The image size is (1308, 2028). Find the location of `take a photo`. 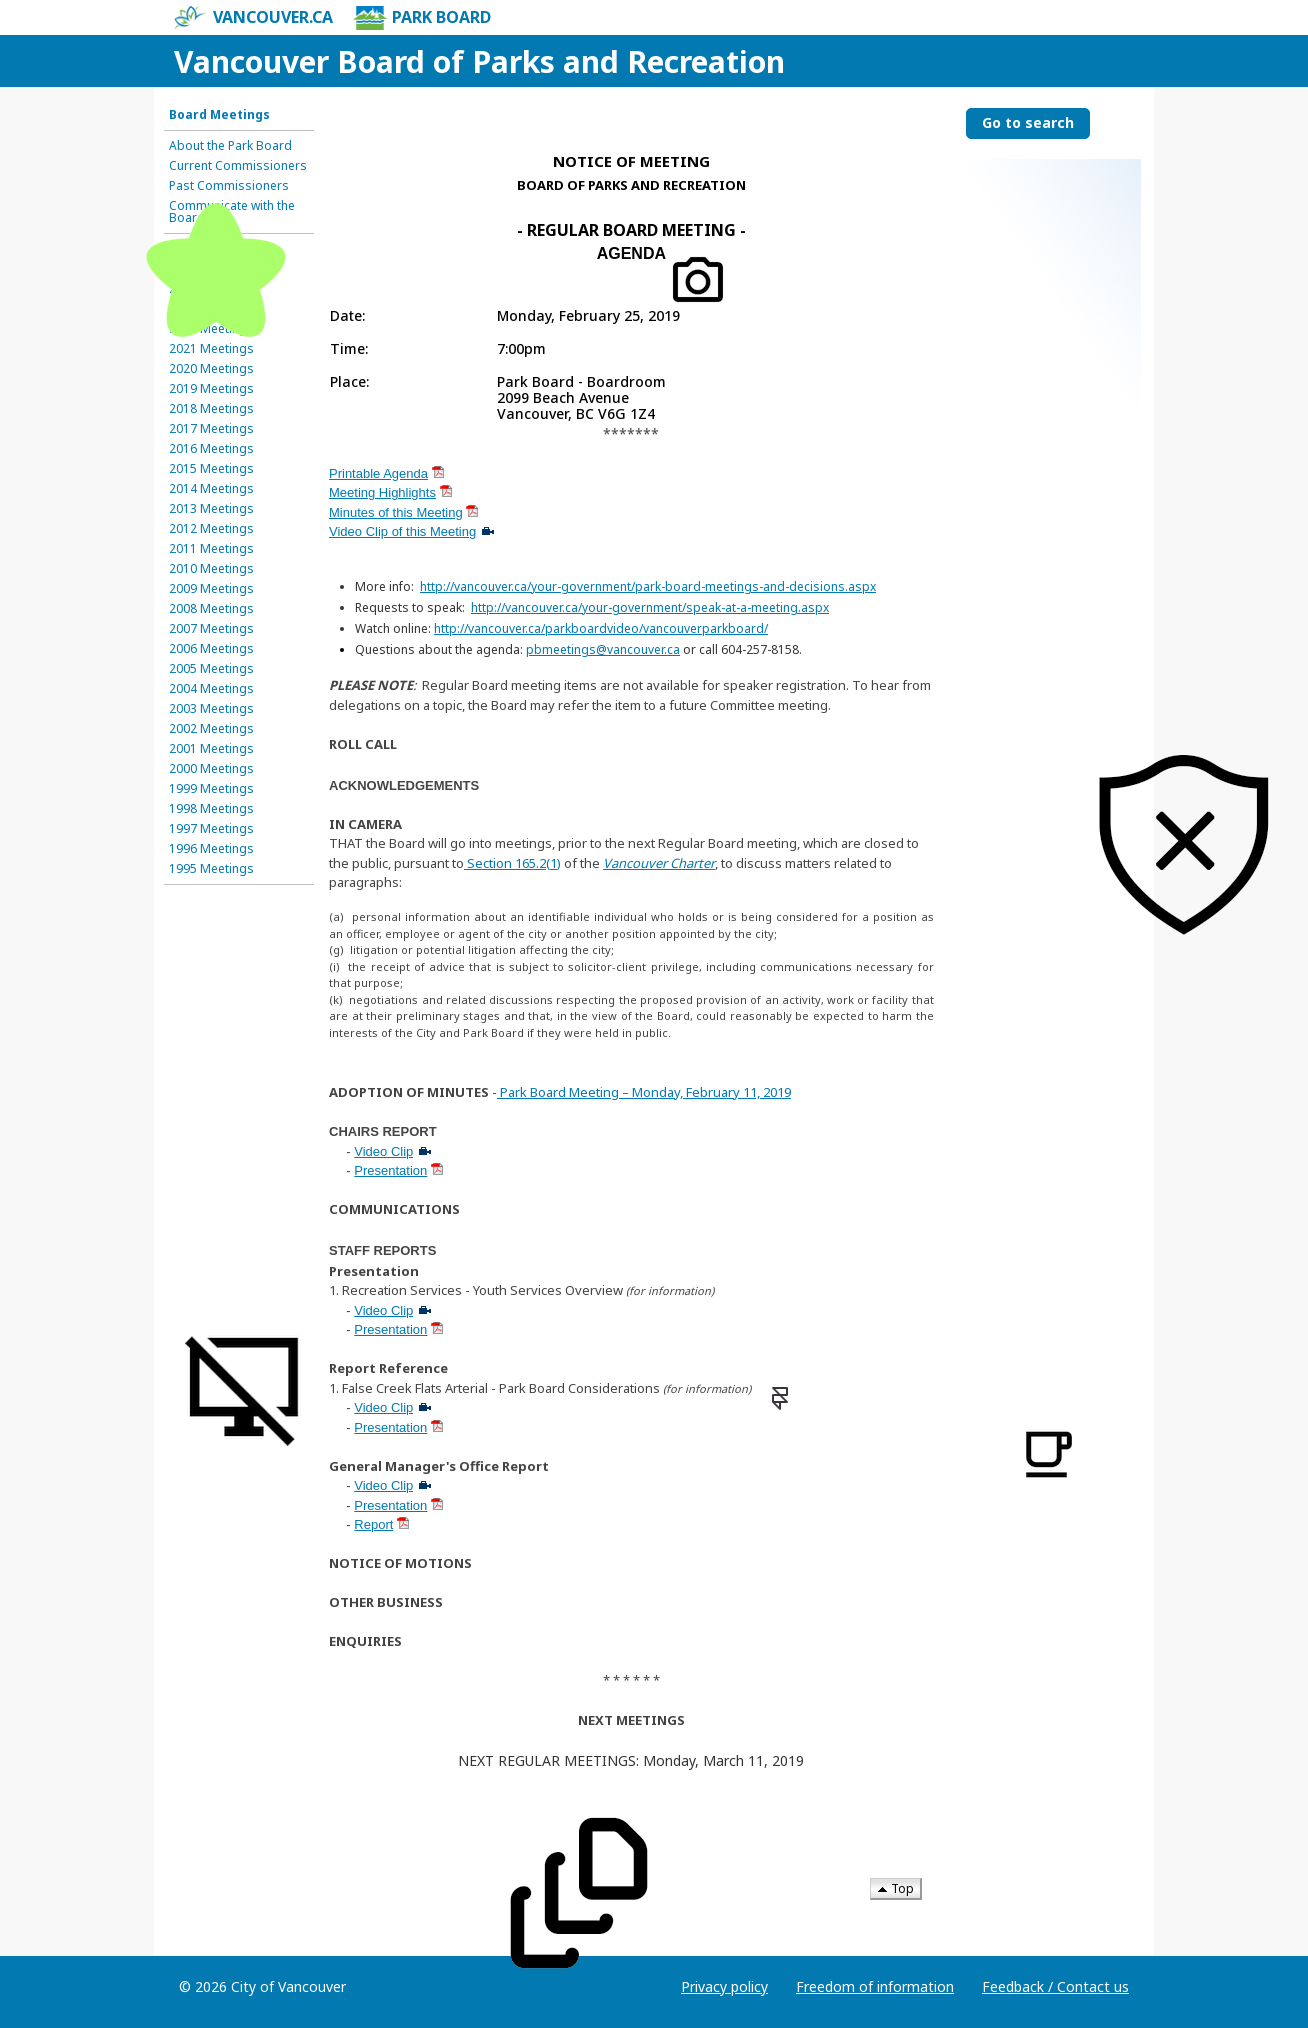

take a photo is located at coordinates (698, 282).